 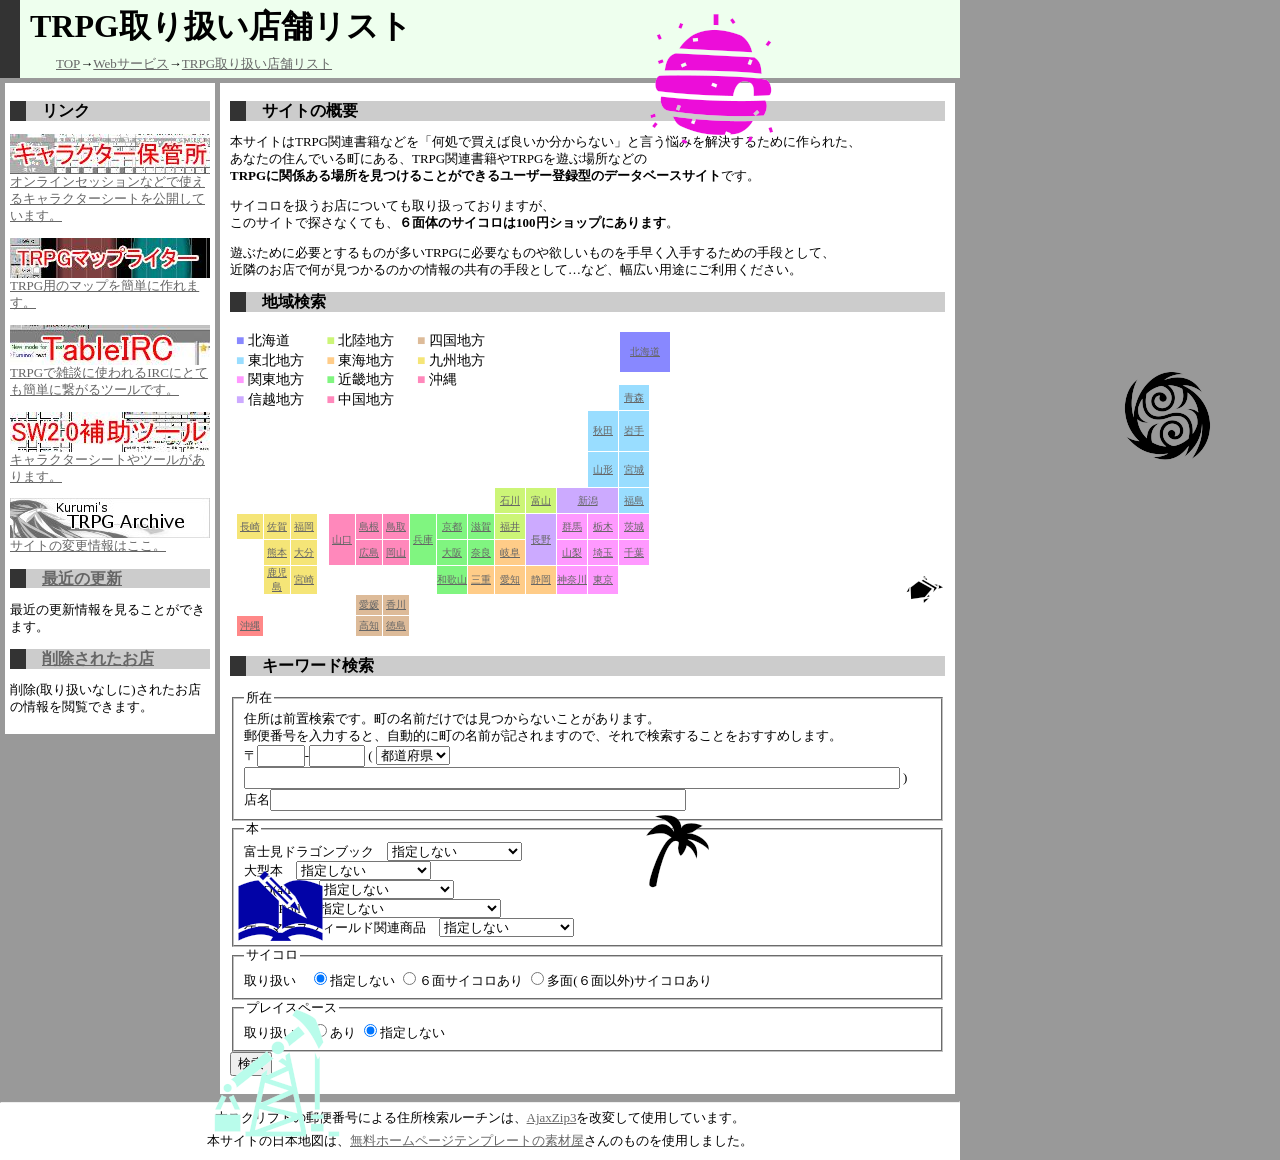 What do you see at coordinates (1168, 415) in the screenshot?
I see `activate typhoon or wind-based ability` at bounding box center [1168, 415].